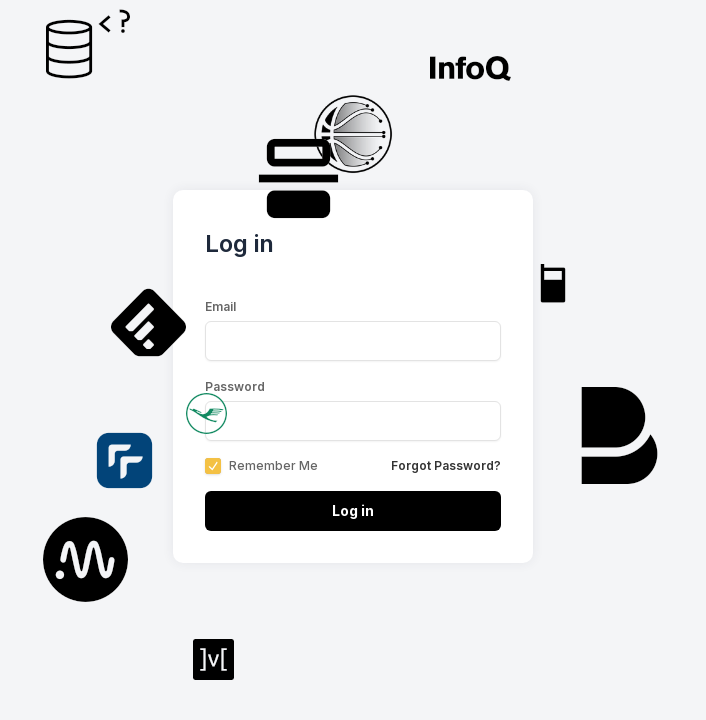 The width and height of the screenshot is (706, 720). Describe the element at coordinates (553, 285) in the screenshot. I see `indicates mobile device or phone functionality` at that location.